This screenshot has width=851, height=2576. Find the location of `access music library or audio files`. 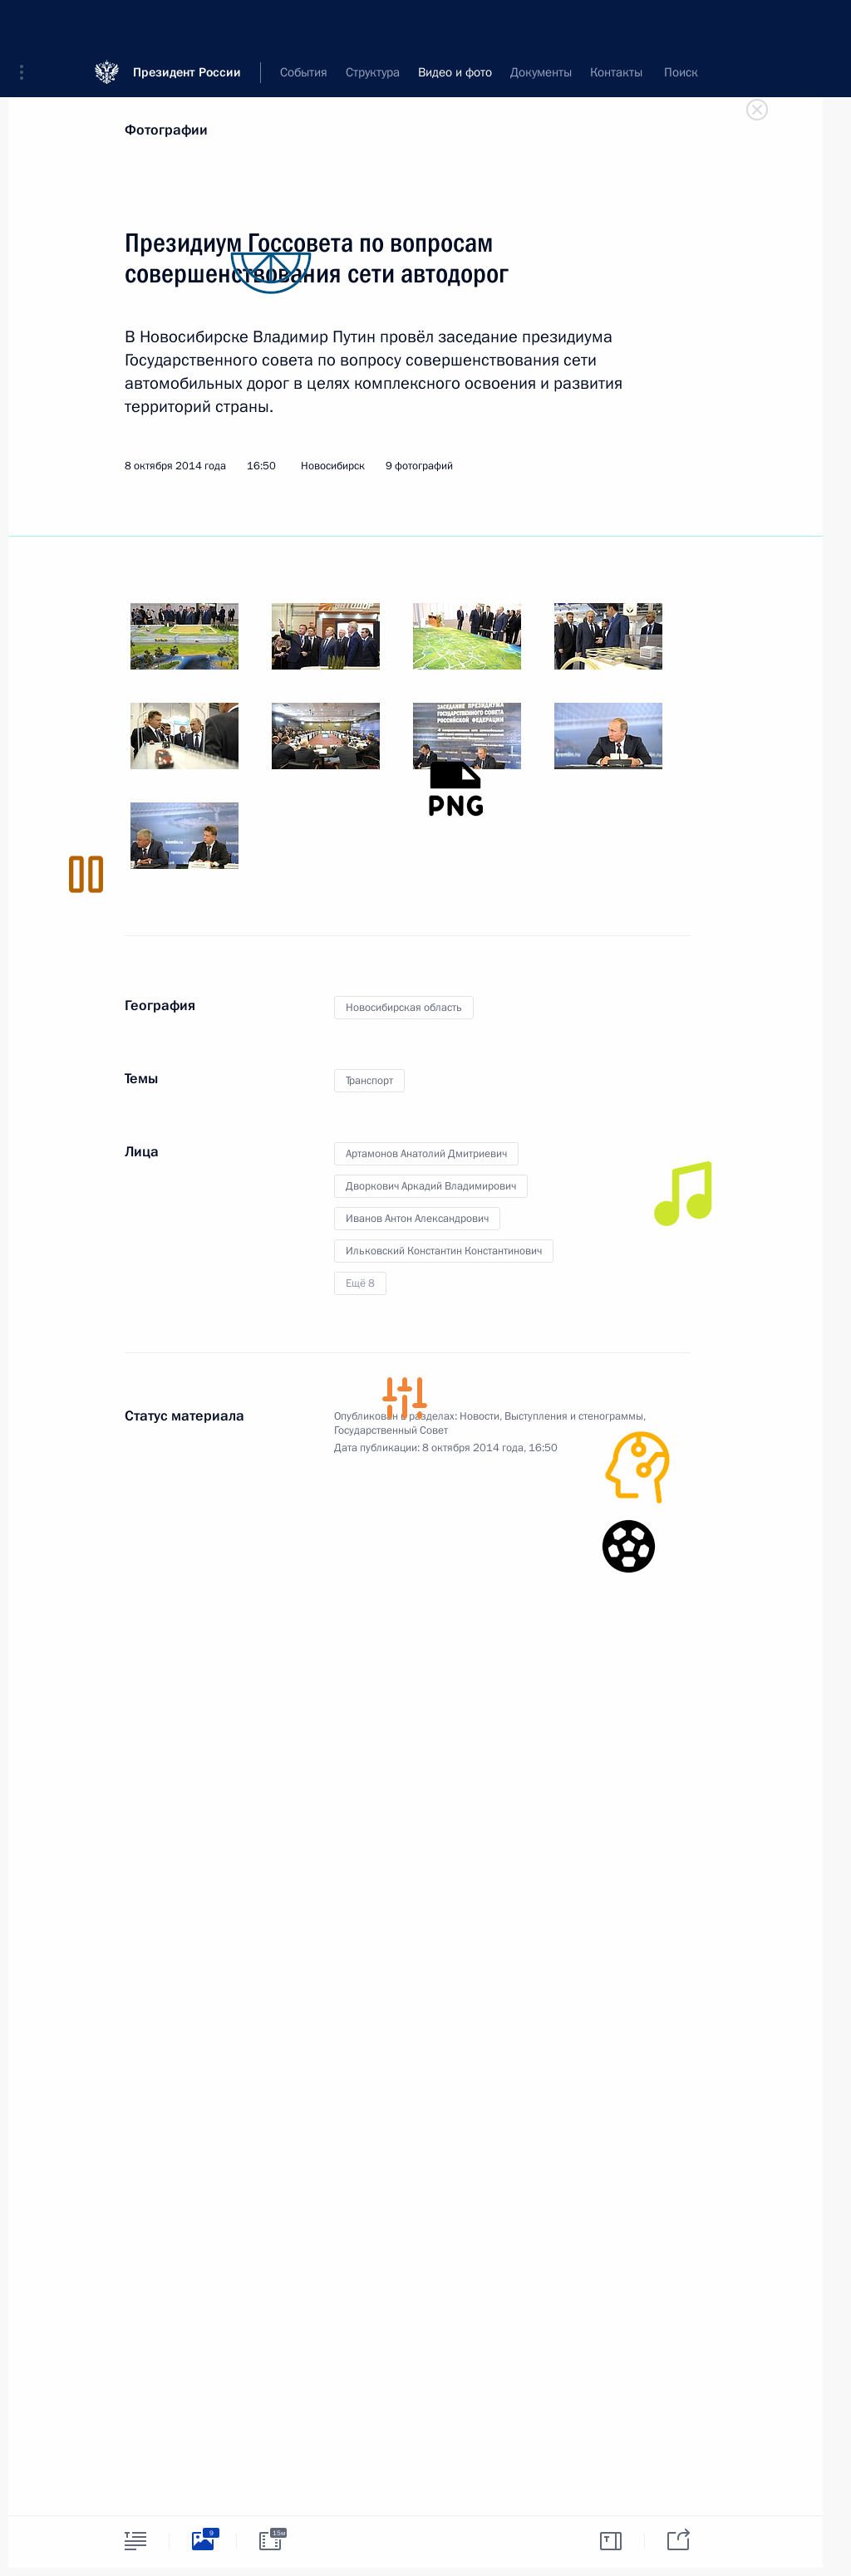

access music library or audio files is located at coordinates (686, 1194).